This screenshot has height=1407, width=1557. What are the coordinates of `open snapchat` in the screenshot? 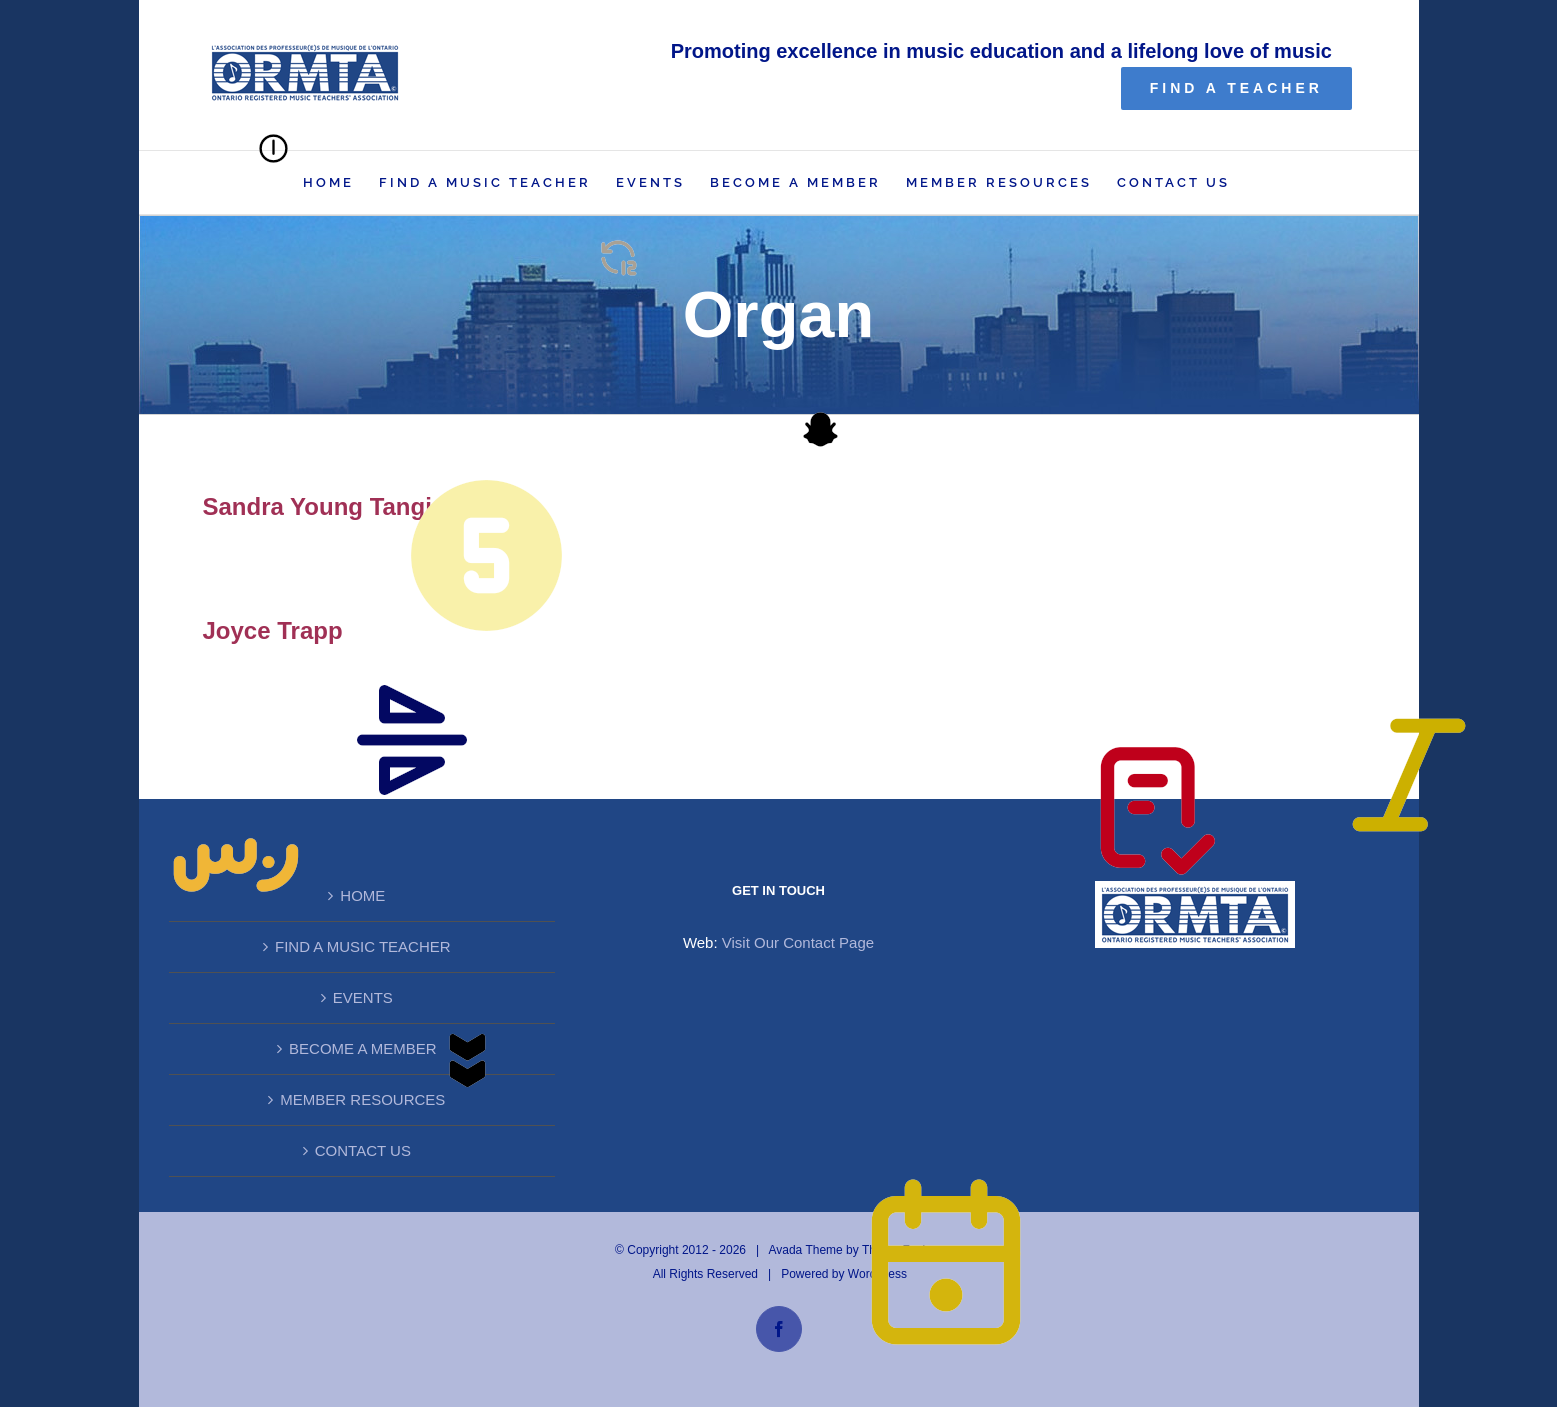 It's located at (820, 429).